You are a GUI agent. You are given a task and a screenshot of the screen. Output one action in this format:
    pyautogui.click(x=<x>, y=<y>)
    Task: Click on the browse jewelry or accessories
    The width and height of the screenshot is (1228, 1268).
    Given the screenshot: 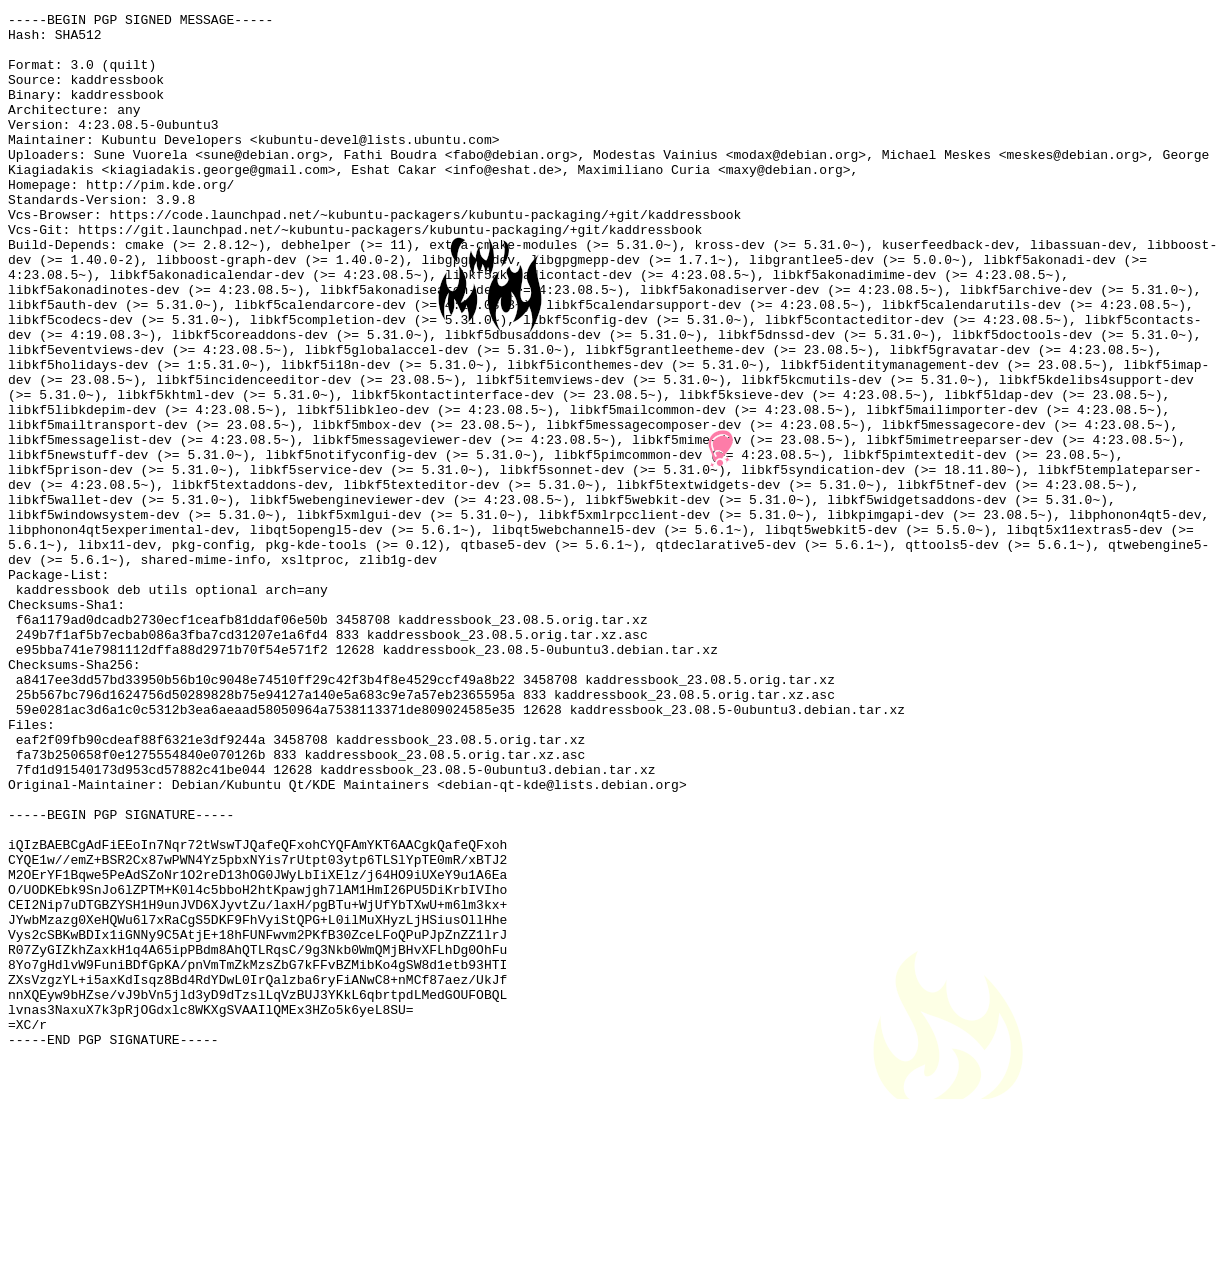 What is the action you would take?
    pyautogui.click(x=720, y=449)
    